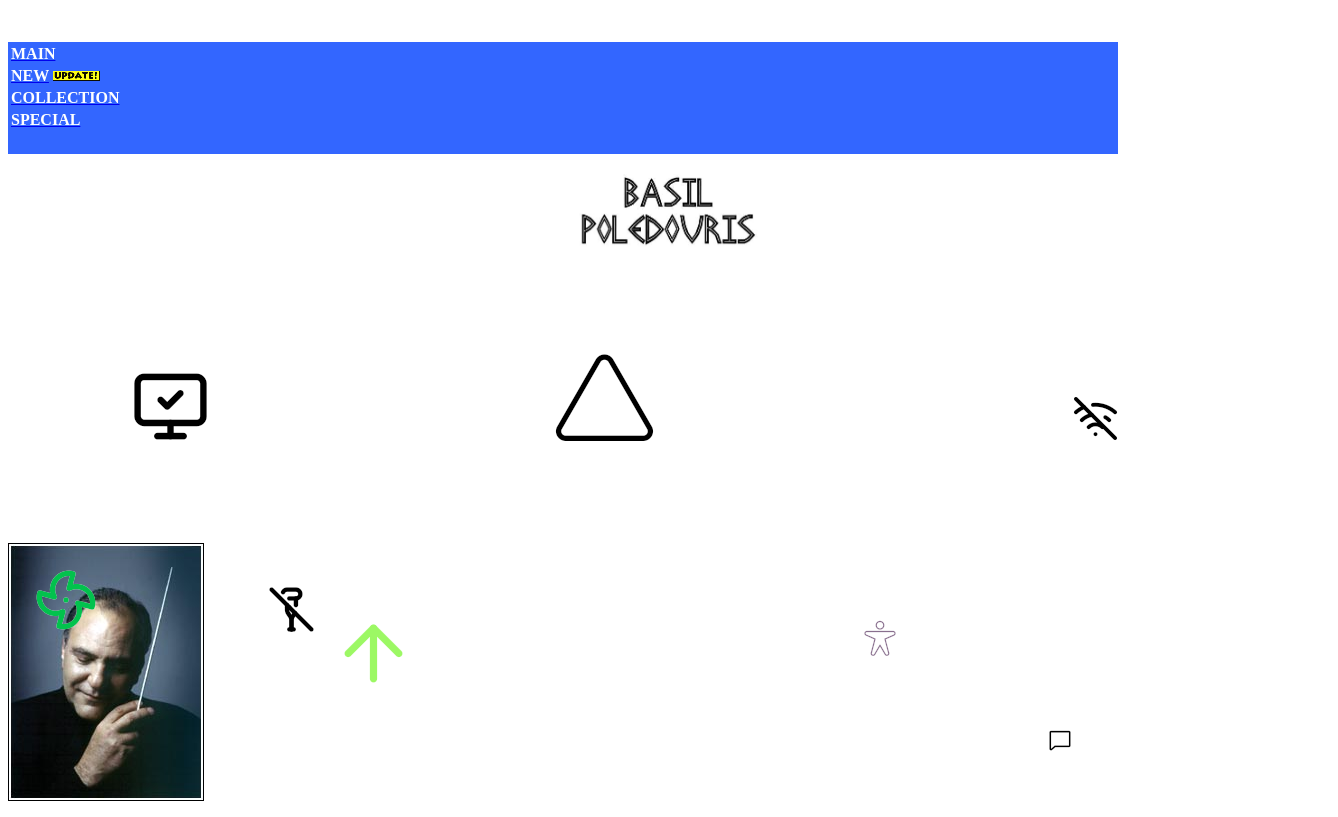 The width and height of the screenshot is (1338, 817). I want to click on indicates crutches or mobility aid not needed, so click(291, 609).